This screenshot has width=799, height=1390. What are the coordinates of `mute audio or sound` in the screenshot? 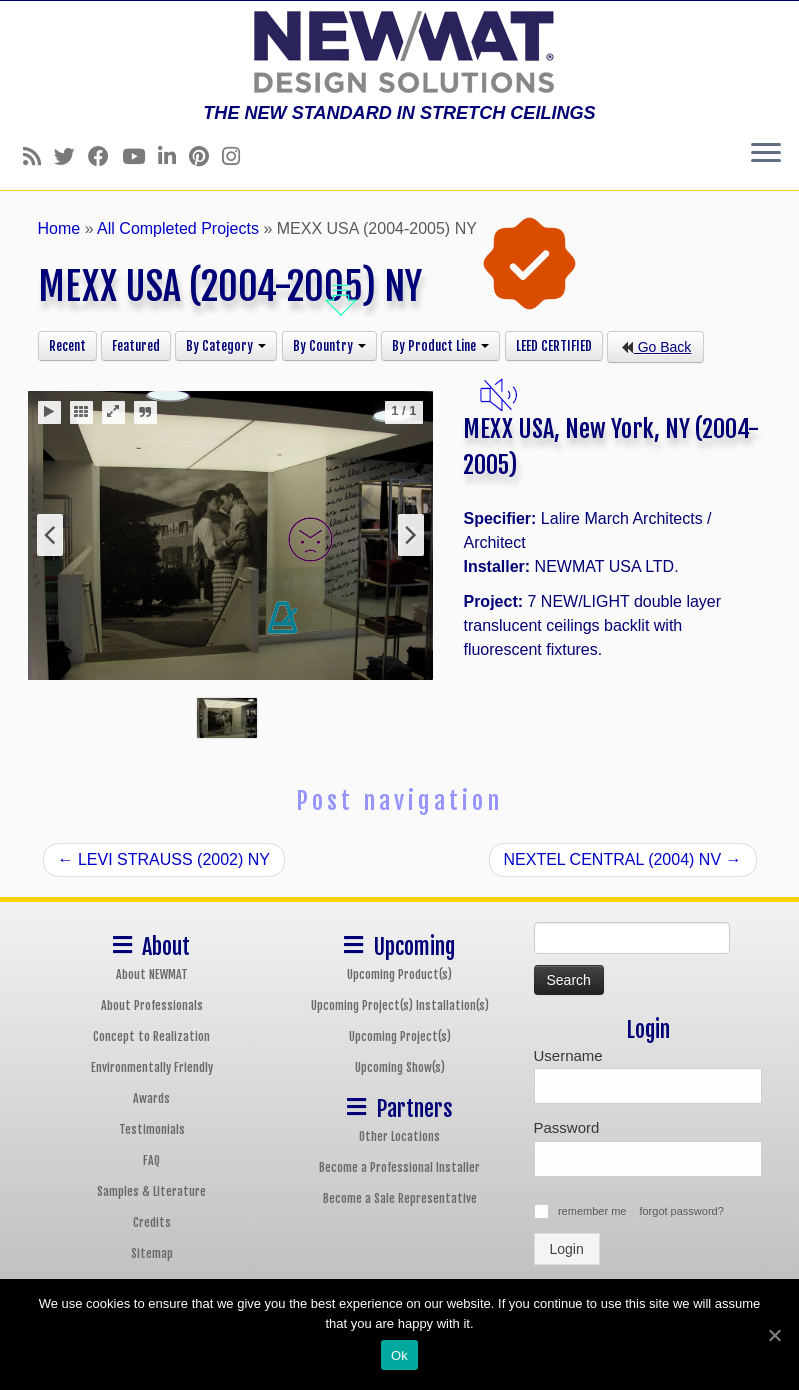 It's located at (498, 395).